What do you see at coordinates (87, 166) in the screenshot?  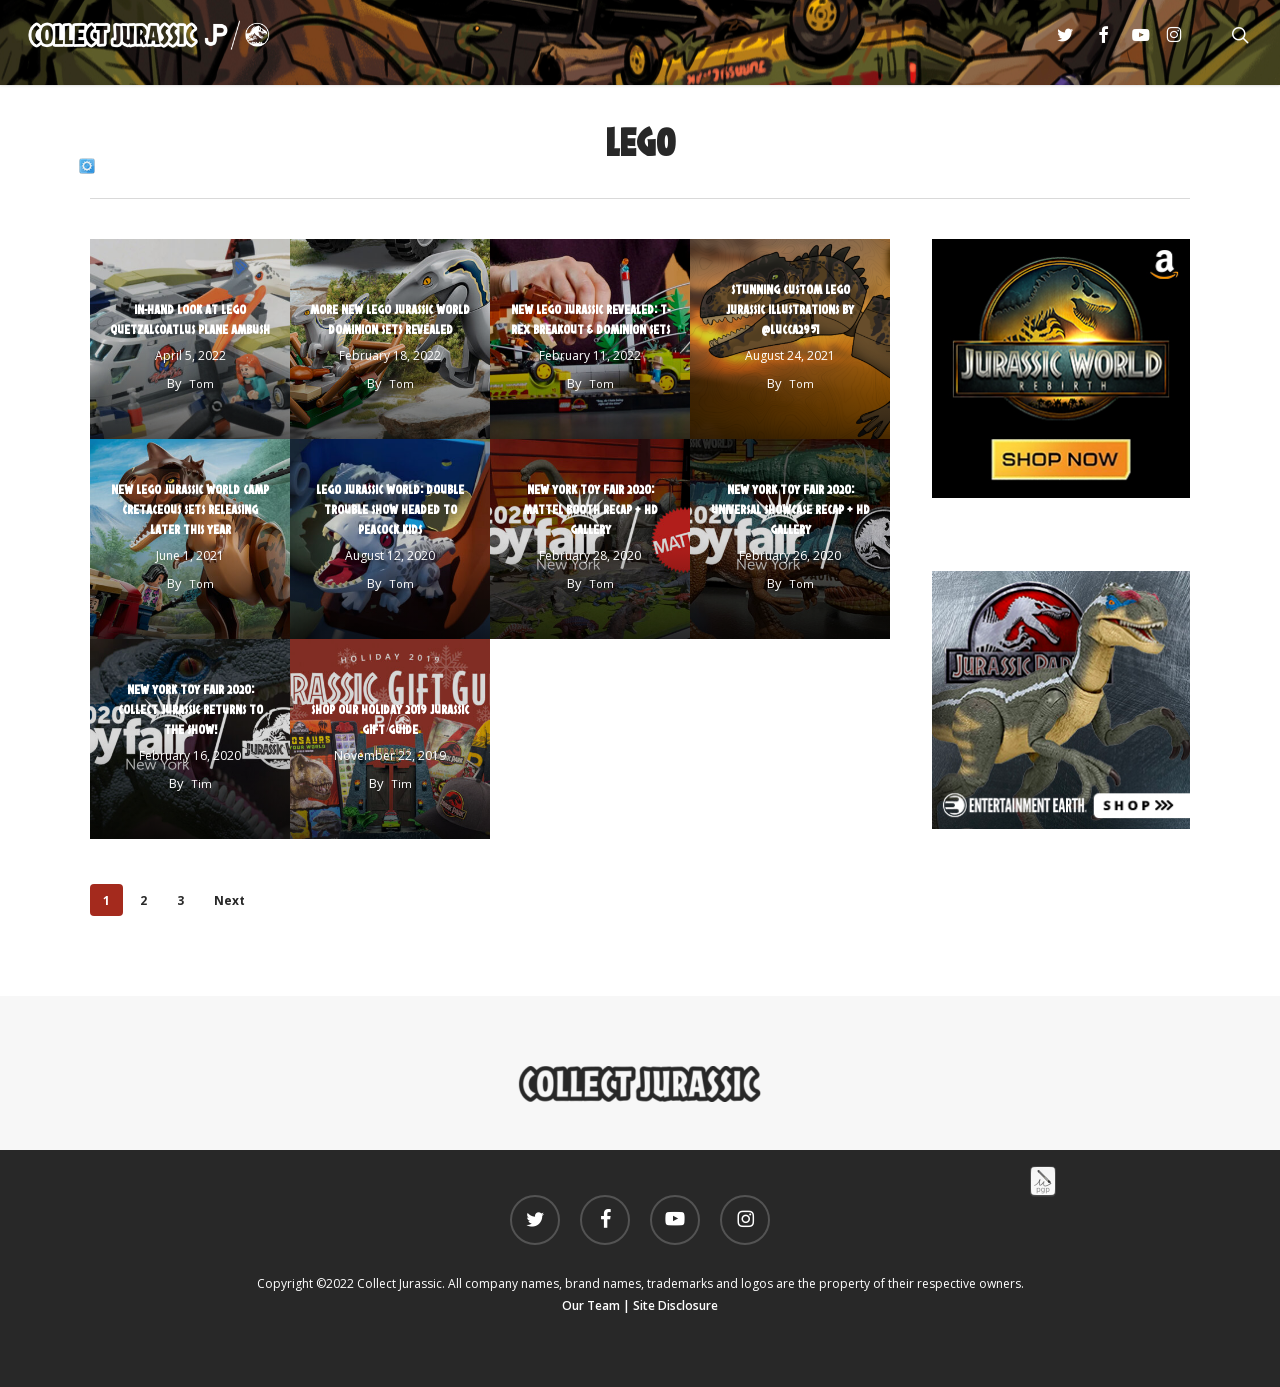 I see `windows installer package file` at bounding box center [87, 166].